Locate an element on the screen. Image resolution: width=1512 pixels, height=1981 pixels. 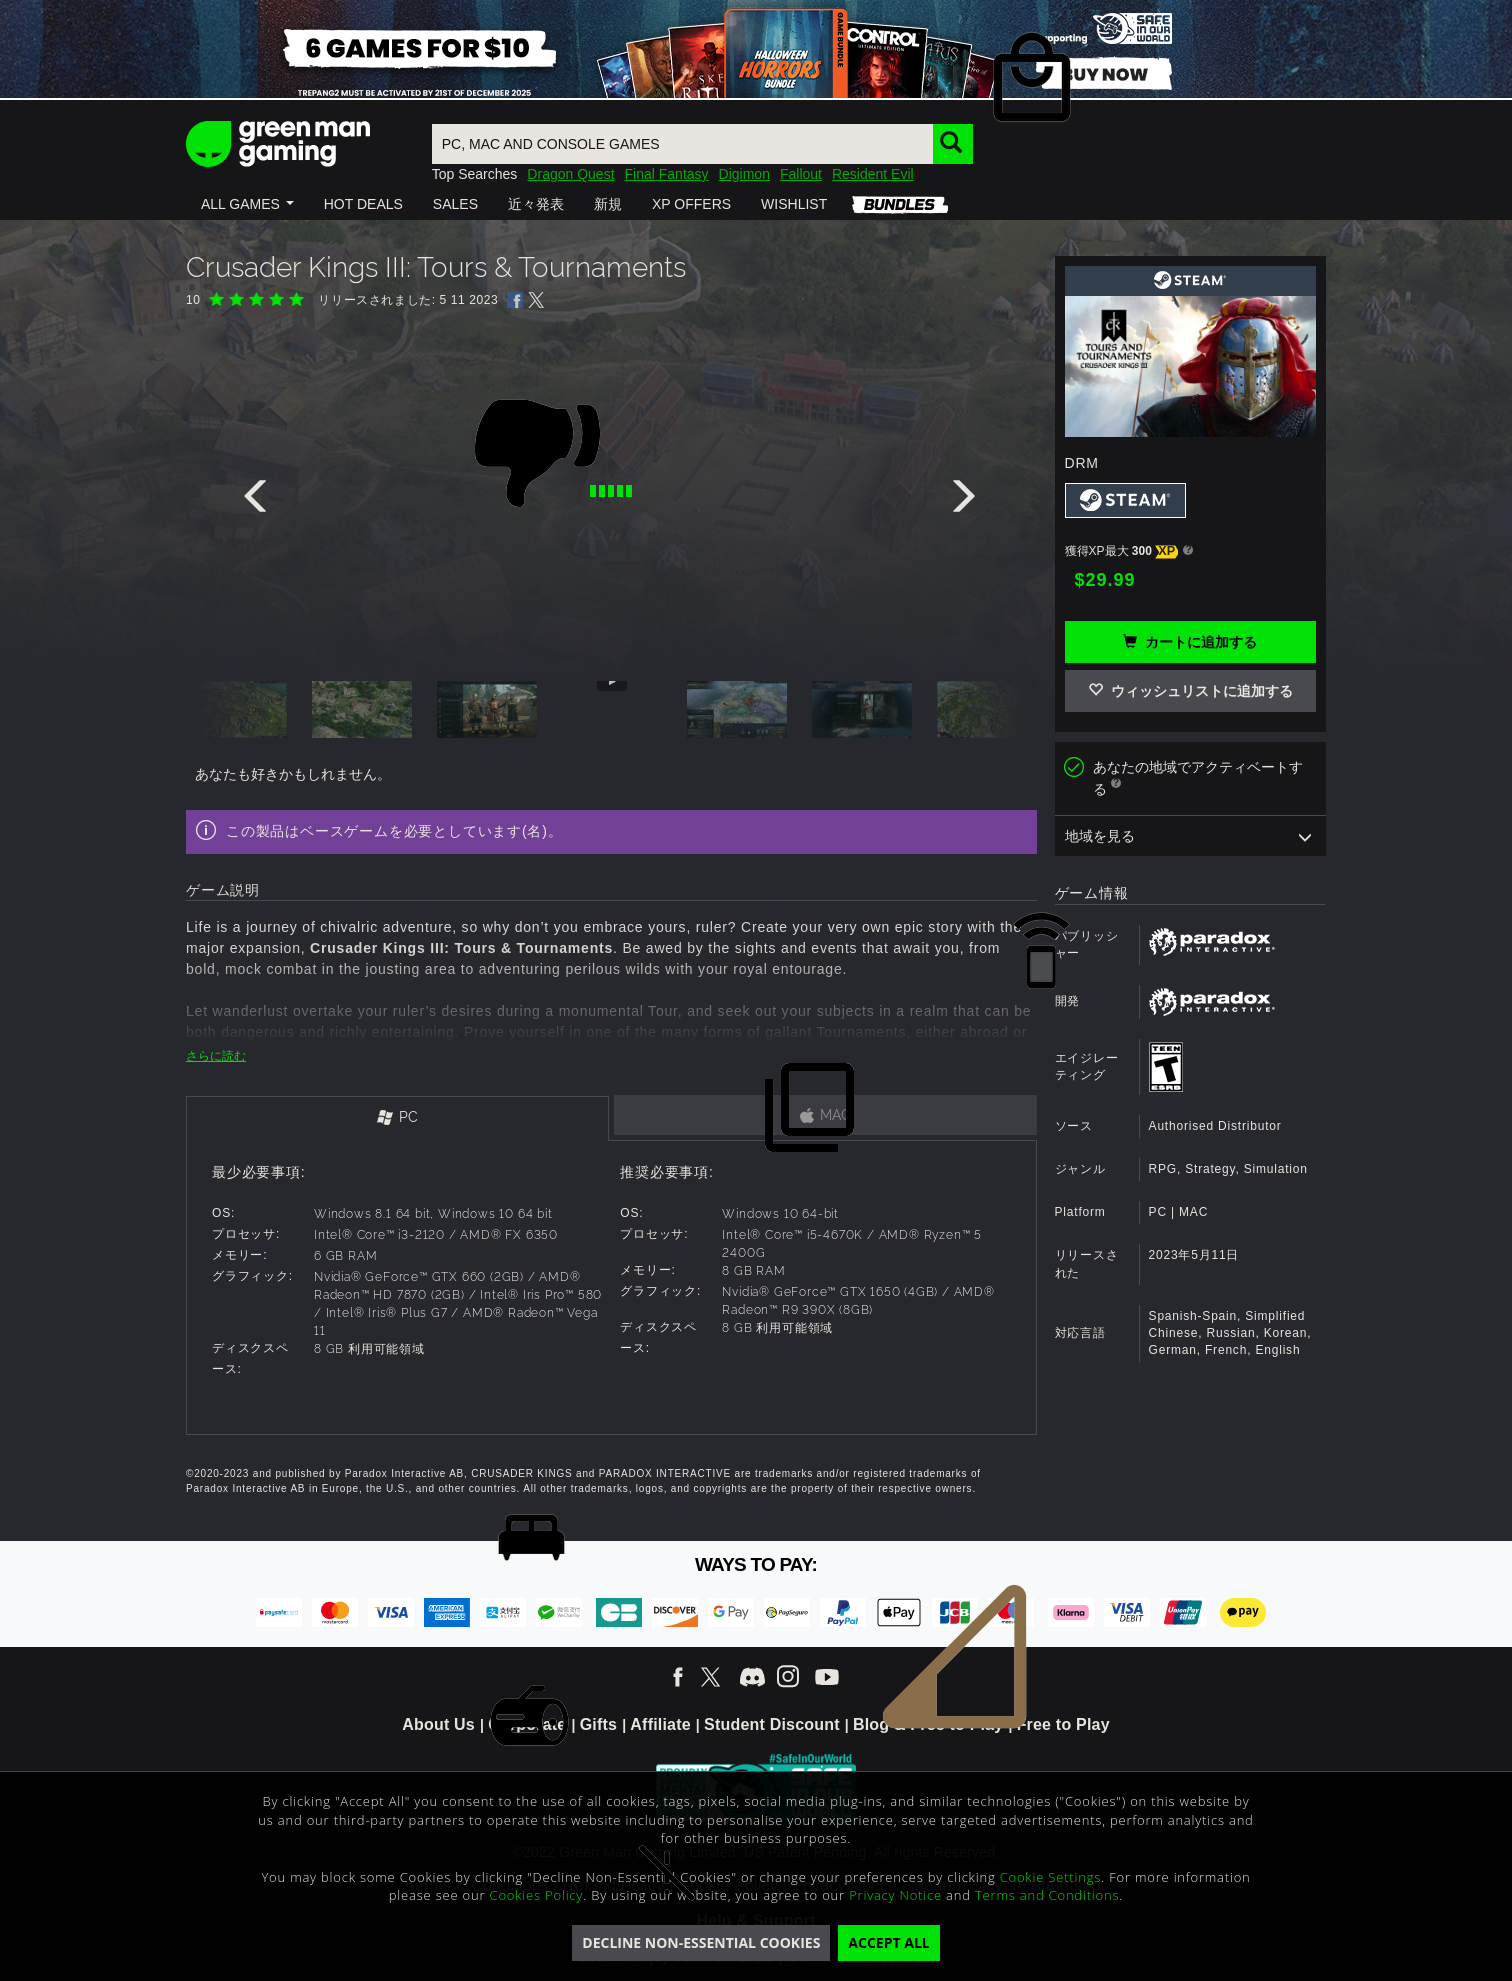
disable alert notifications is located at coordinates (667, 1873).